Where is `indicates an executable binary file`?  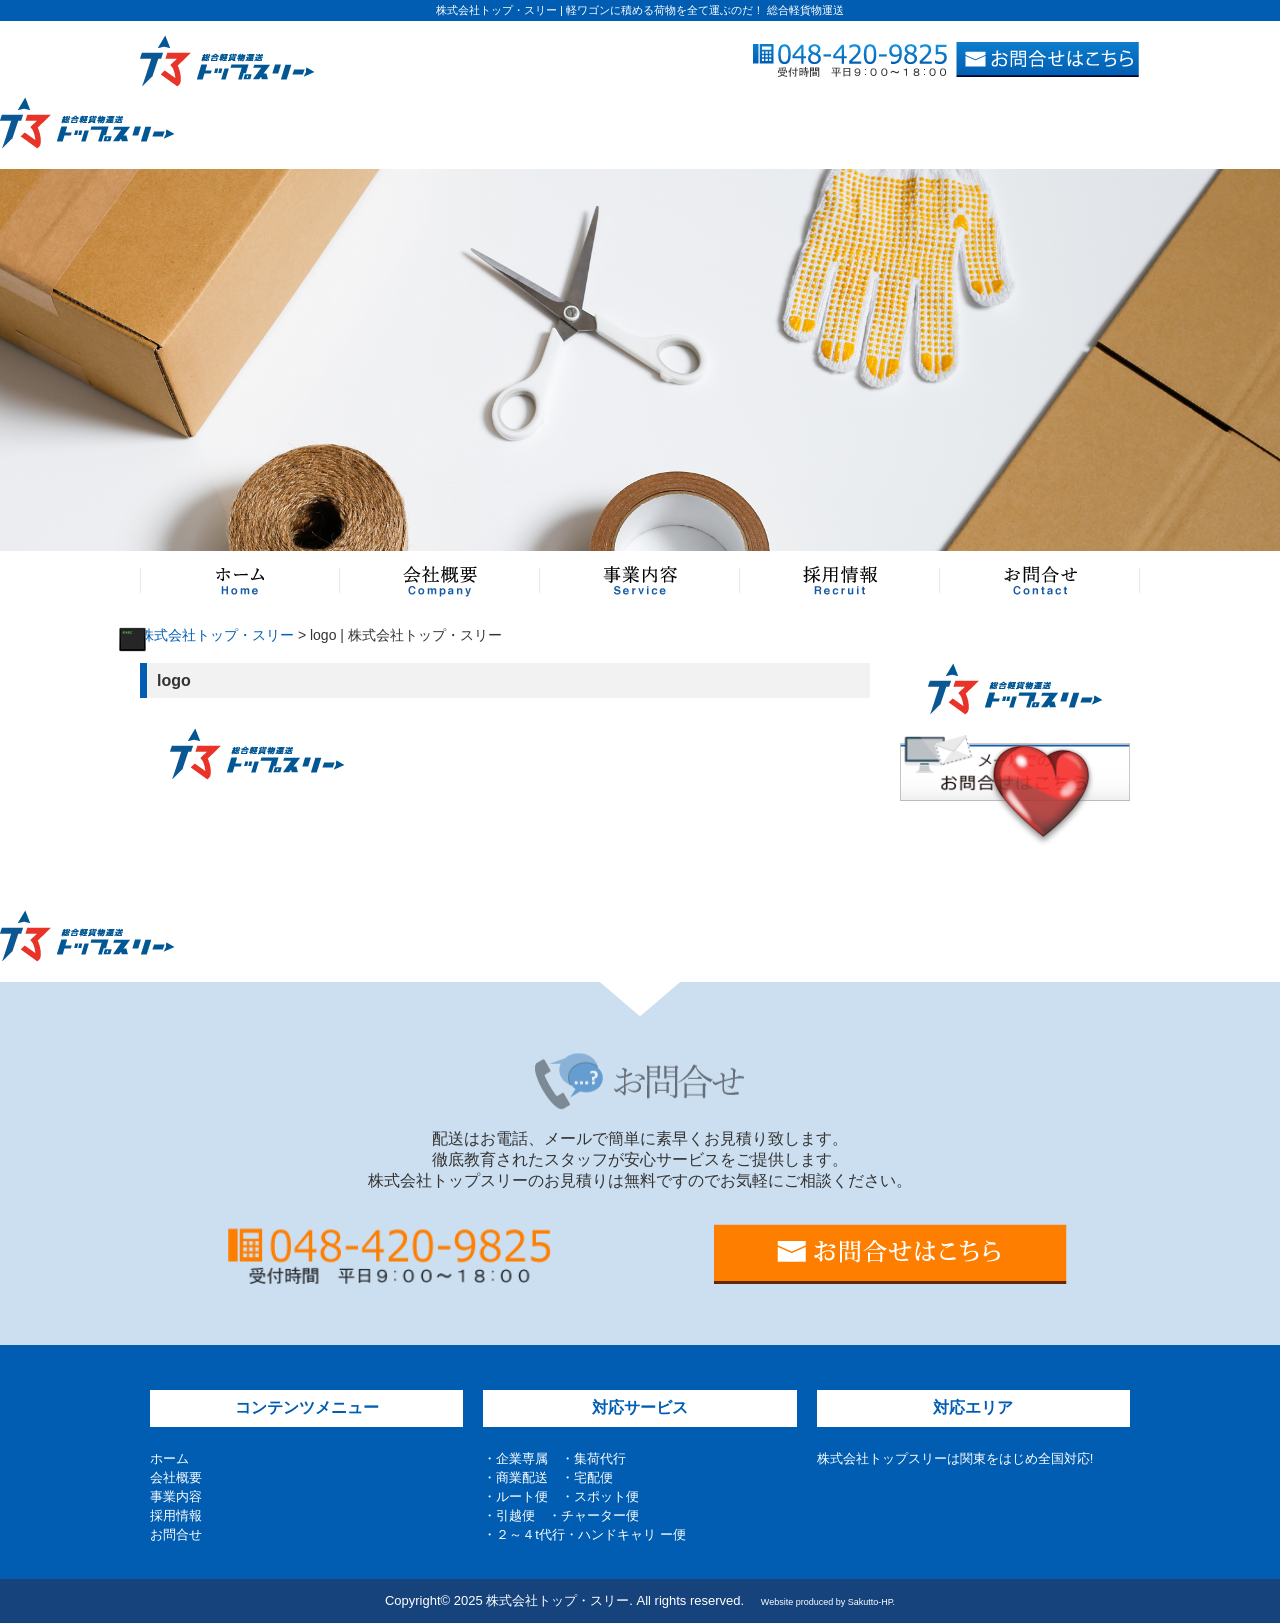 indicates an executable binary file is located at coordinates (132, 639).